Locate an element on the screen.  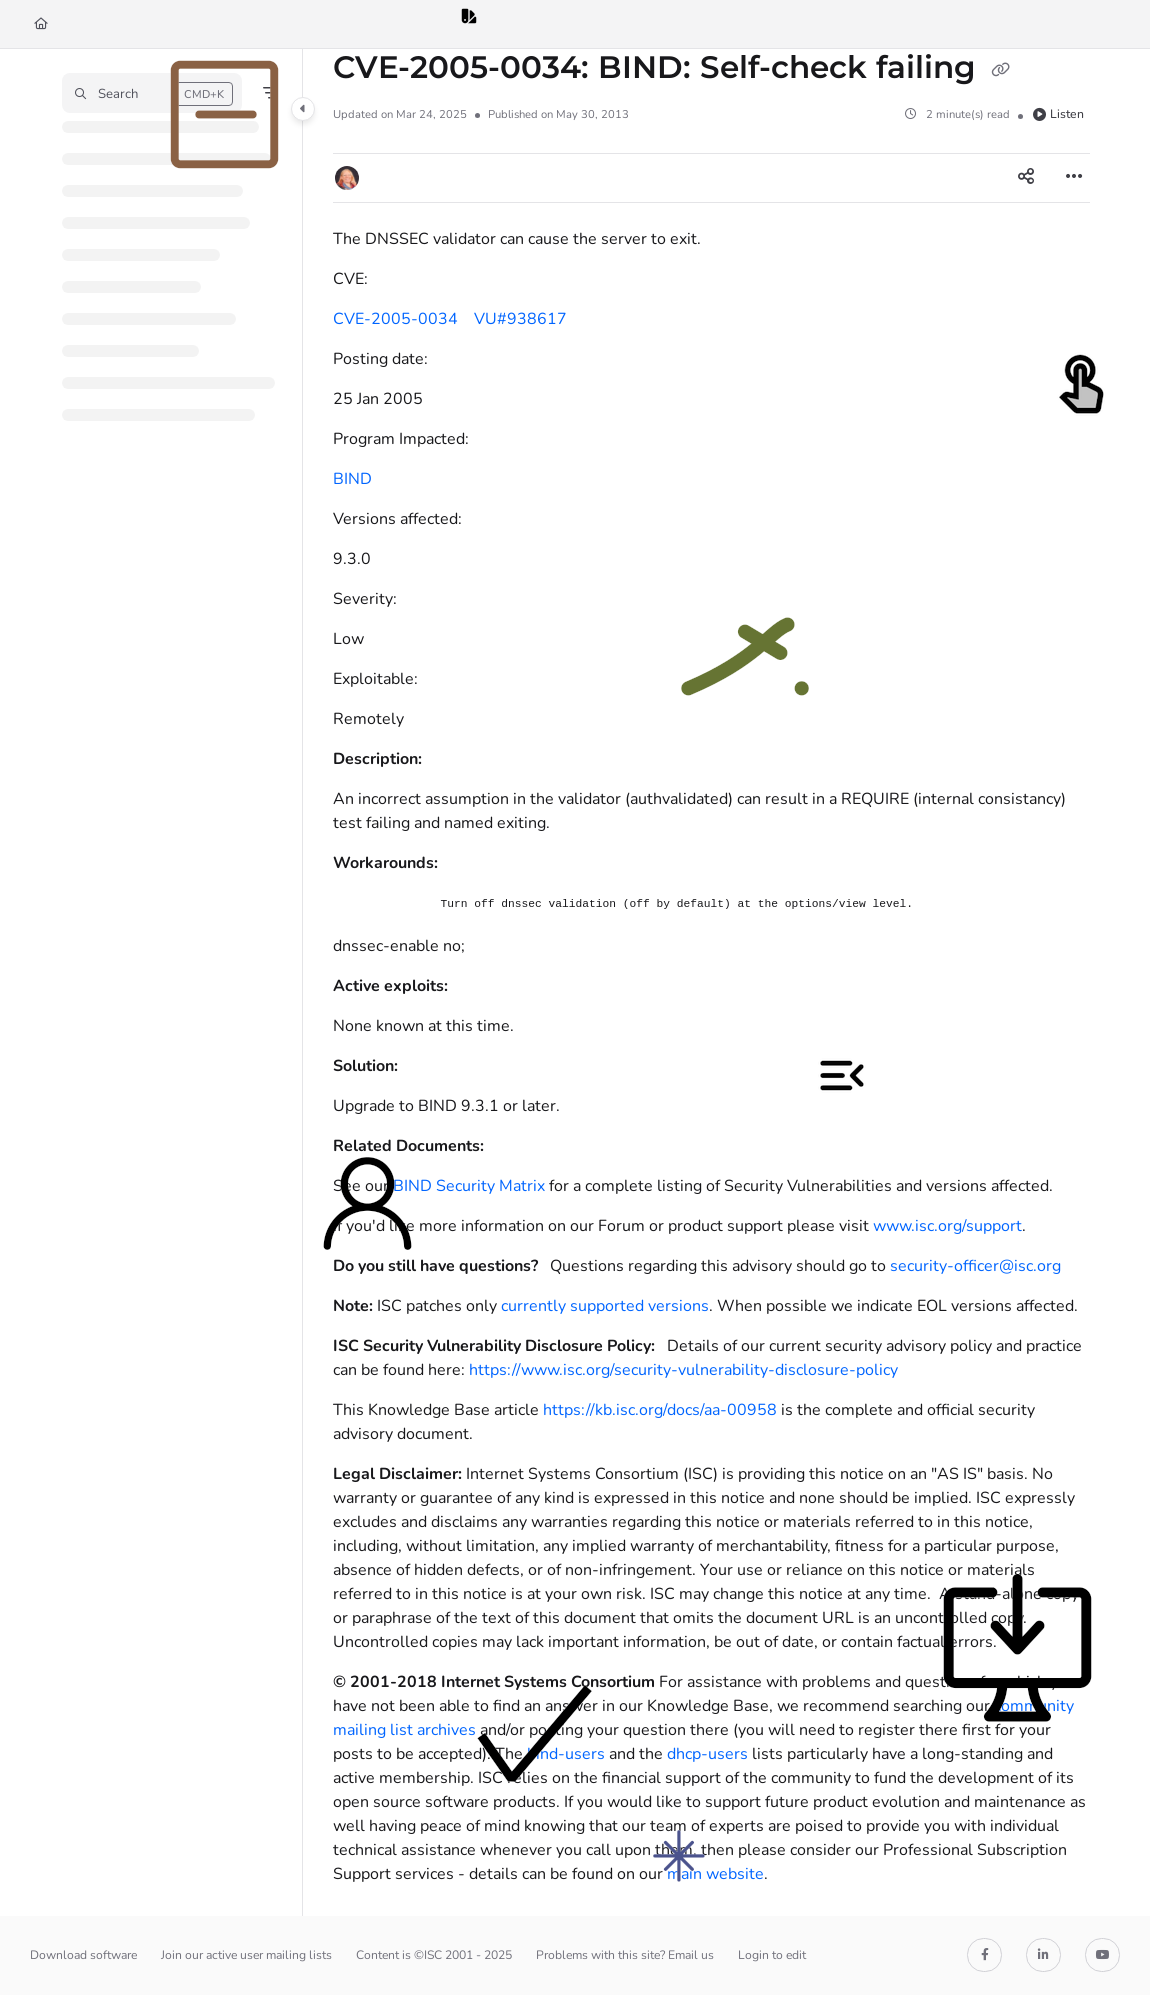
remove item from diff comparison is located at coordinates (224, 114).